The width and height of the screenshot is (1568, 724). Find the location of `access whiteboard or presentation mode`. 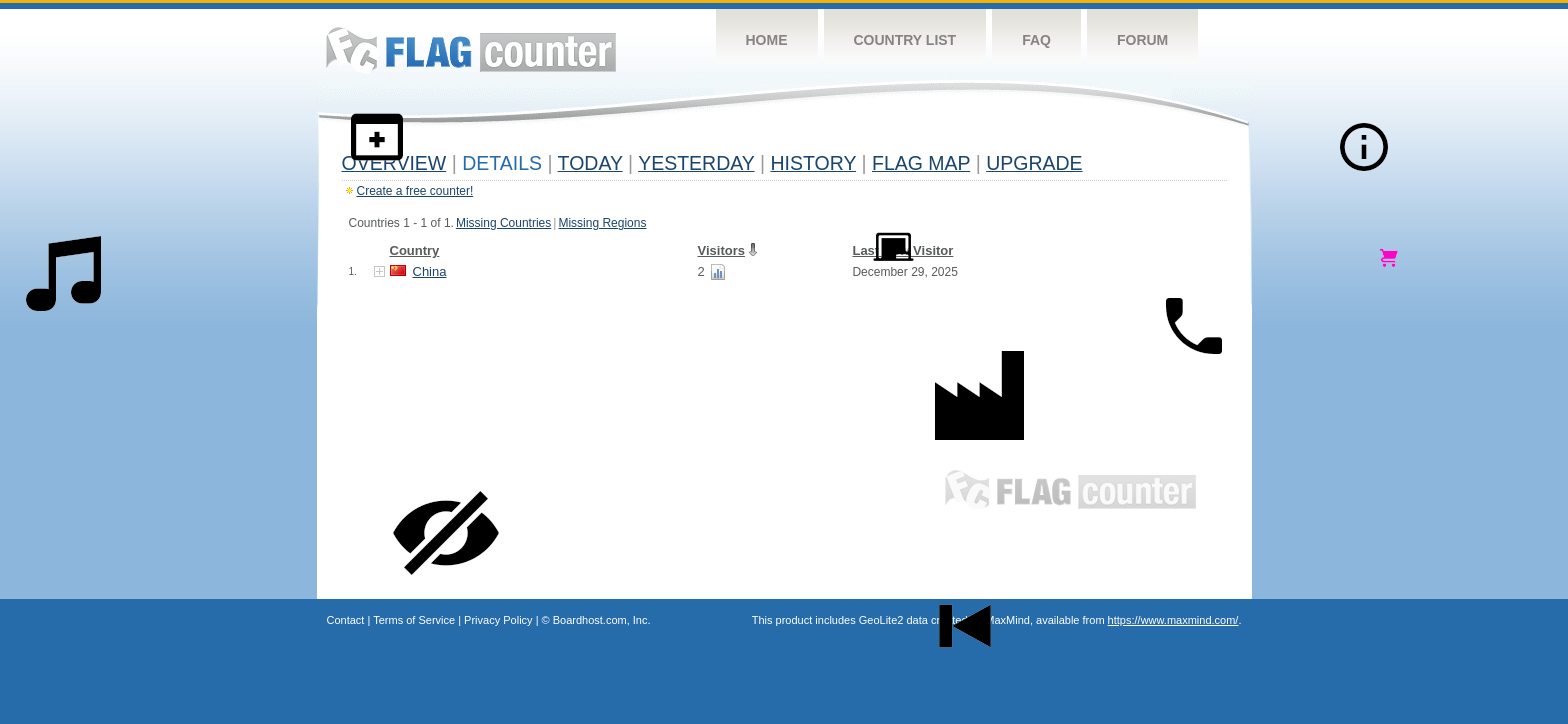

access whiteboard or presentation mode is located at coordinates (893, 247).